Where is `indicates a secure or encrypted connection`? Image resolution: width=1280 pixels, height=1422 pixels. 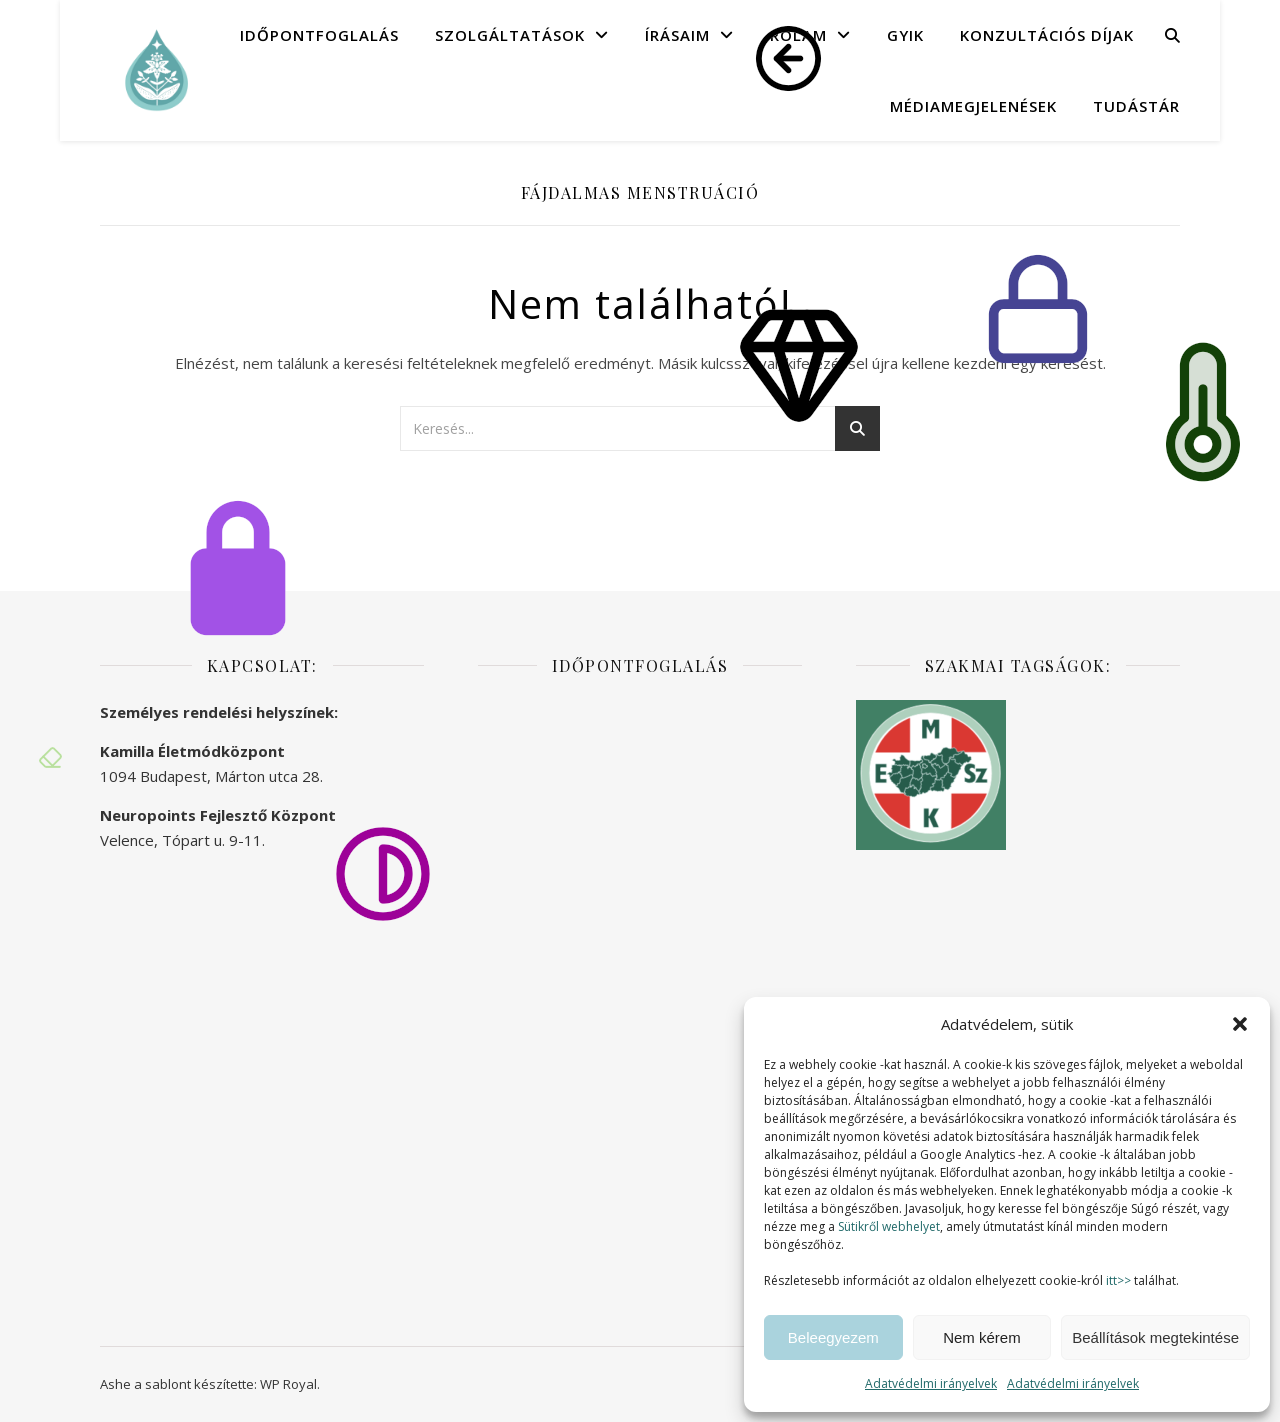 indicates a secure or encrypted connection is located at coordinates (1038, 309).